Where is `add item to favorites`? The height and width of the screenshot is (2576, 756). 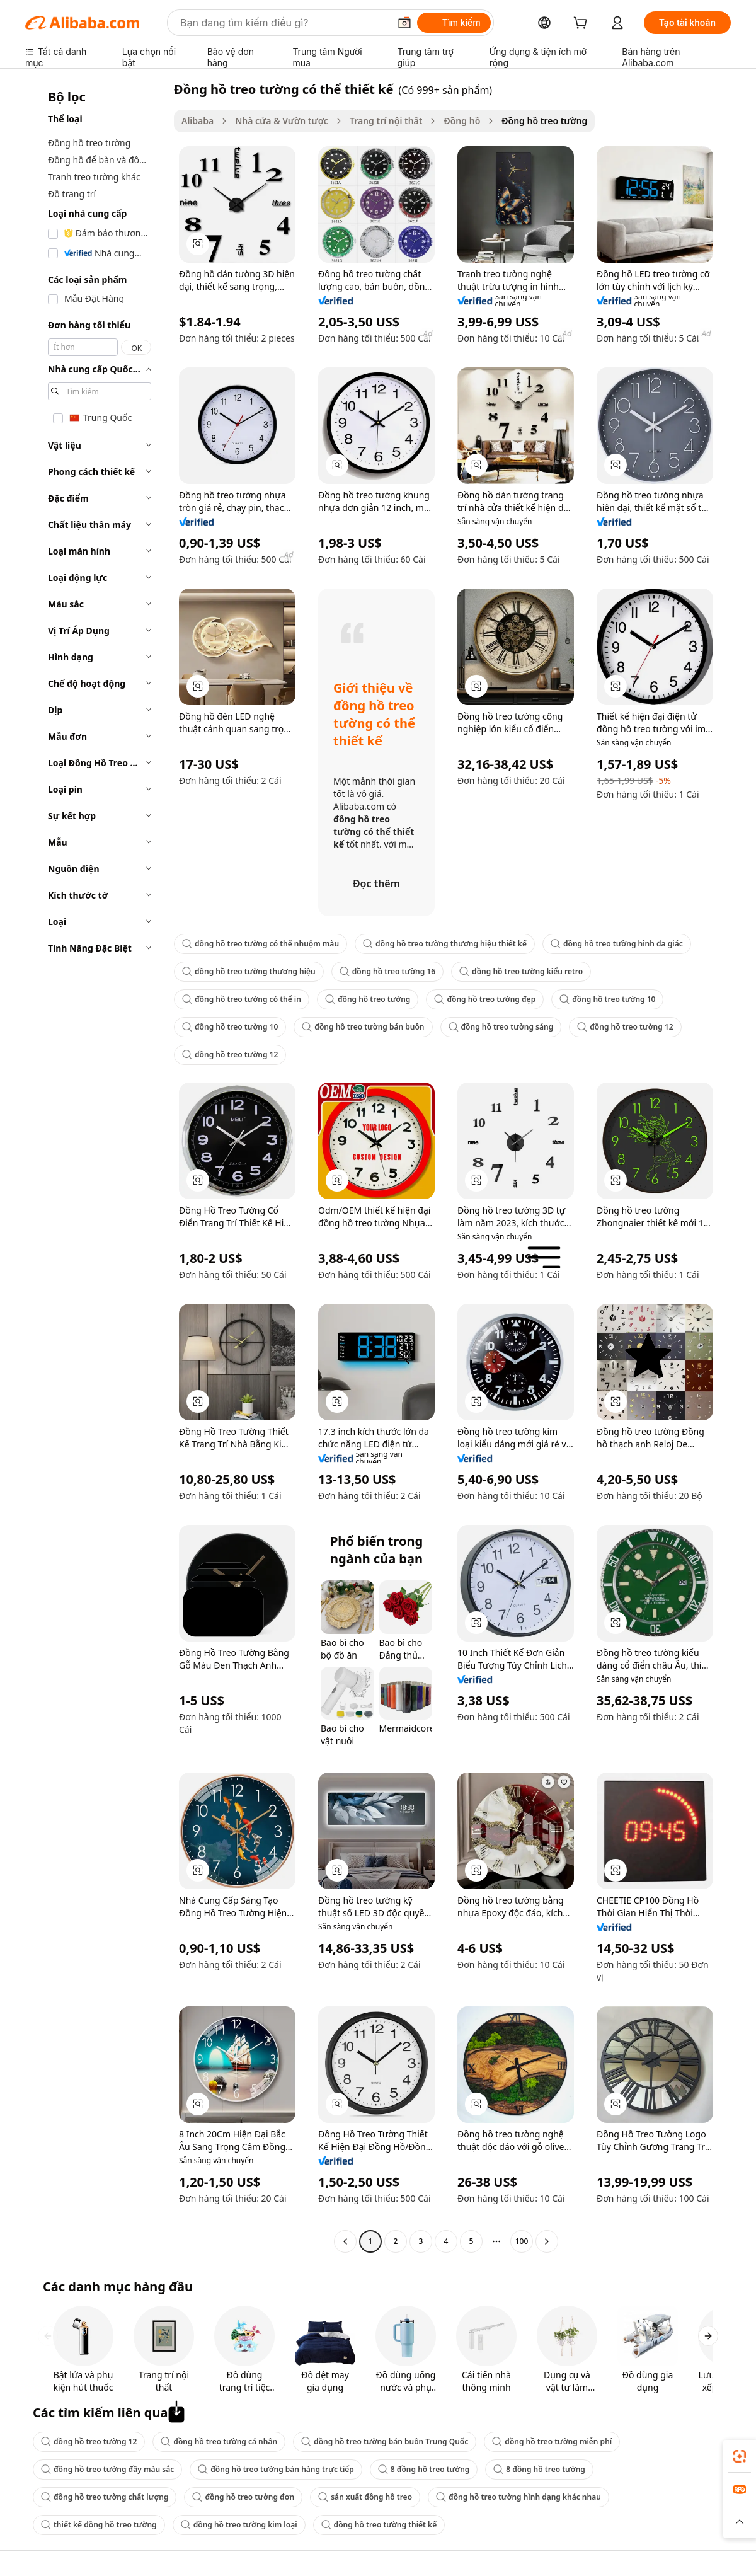 add item to favorites is located at coordinates (648, 1356).